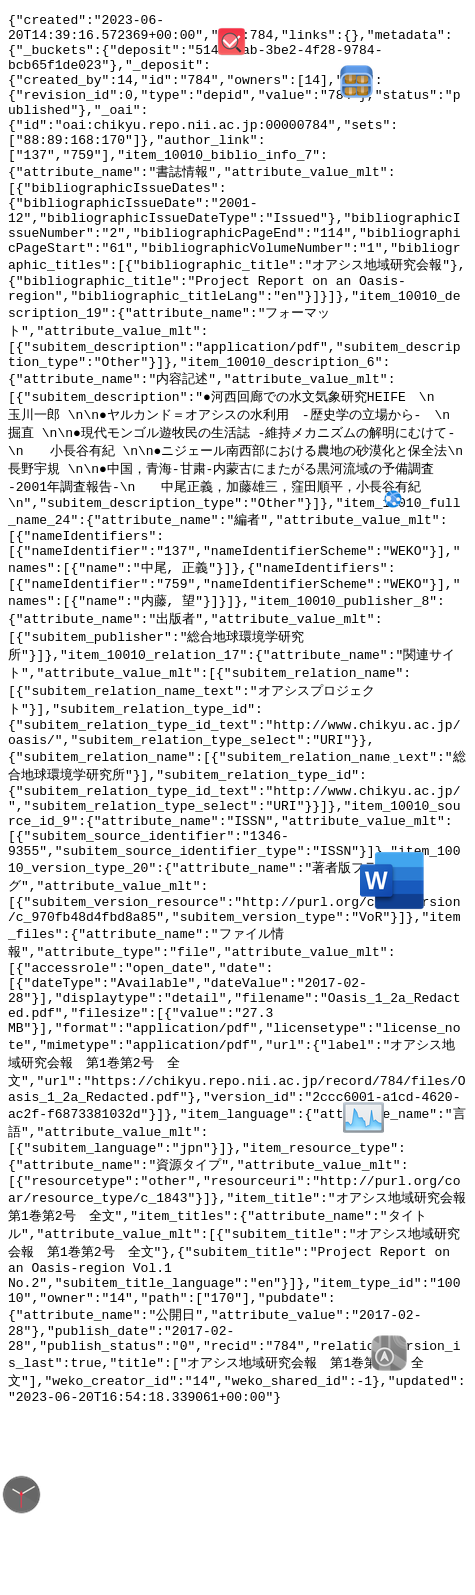  I want to click on indicates file or folder syncing to cloud, so click(392, 755).